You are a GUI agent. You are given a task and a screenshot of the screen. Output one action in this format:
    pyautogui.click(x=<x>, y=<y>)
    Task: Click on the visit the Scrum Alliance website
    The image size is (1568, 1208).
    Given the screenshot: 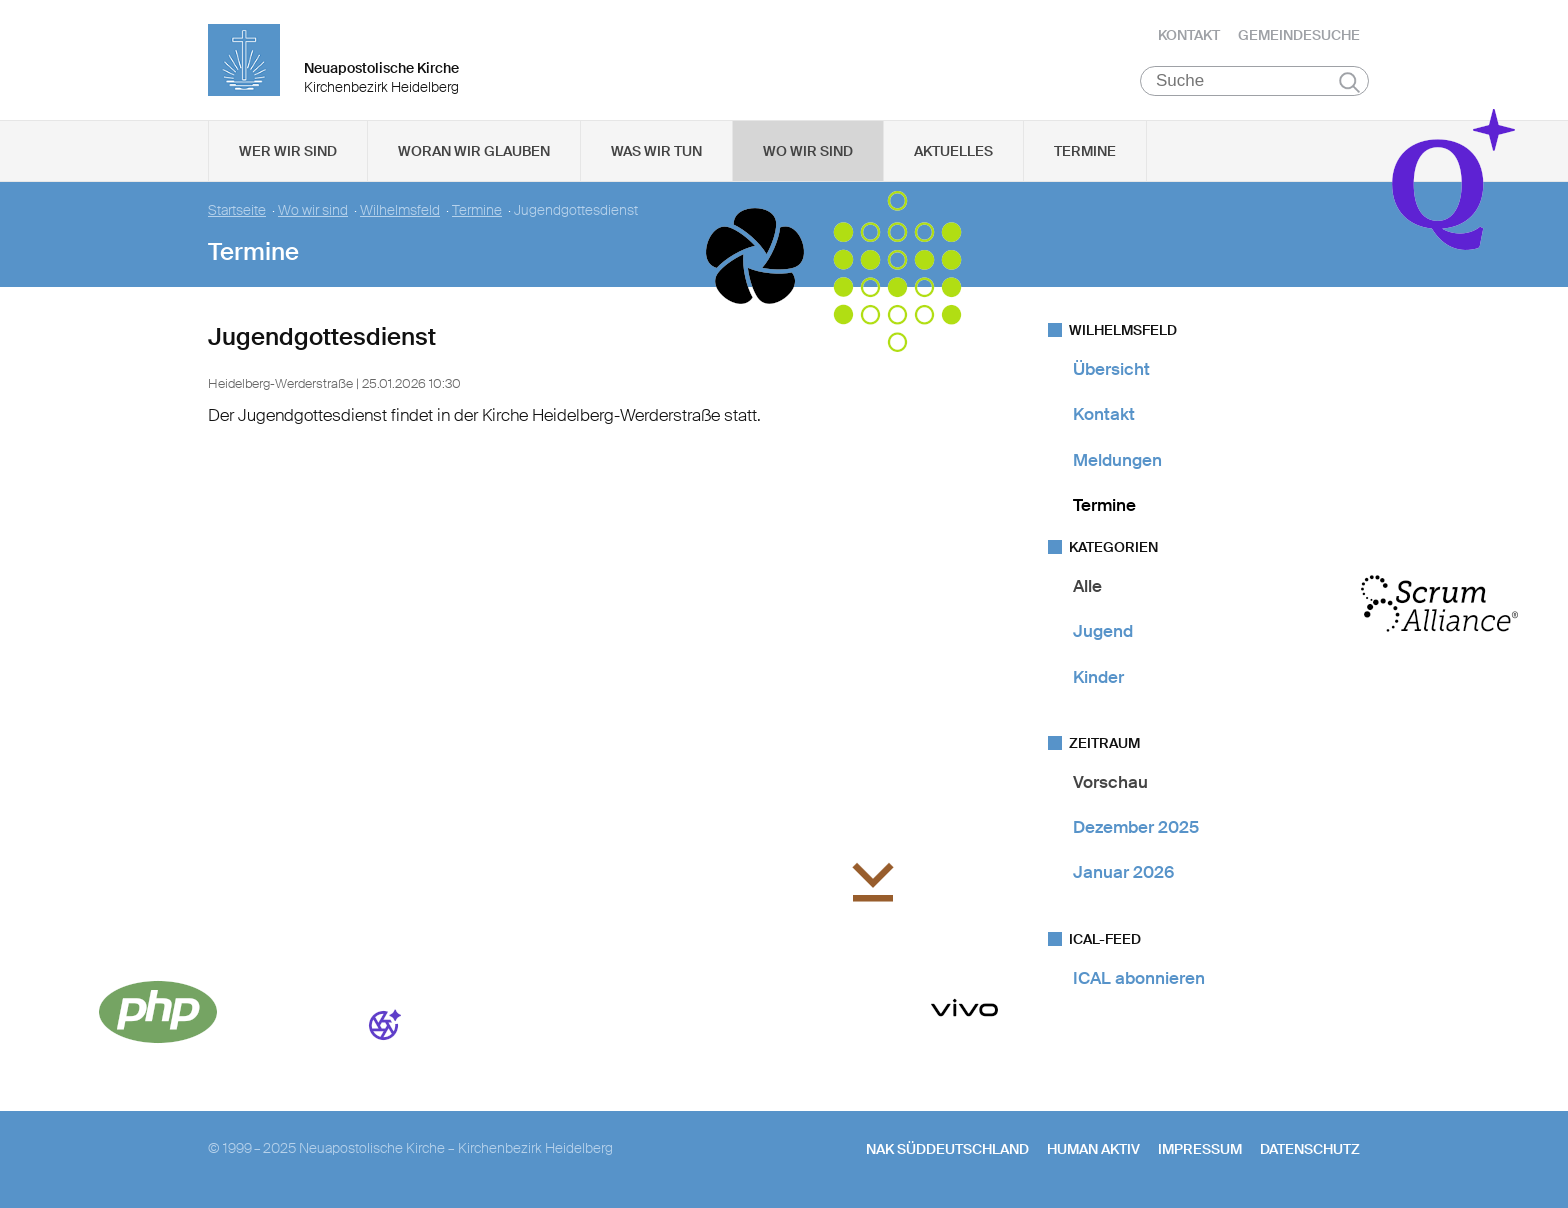 What is the action you would take?
    pyautogui.click(x=1439, y=603)
    